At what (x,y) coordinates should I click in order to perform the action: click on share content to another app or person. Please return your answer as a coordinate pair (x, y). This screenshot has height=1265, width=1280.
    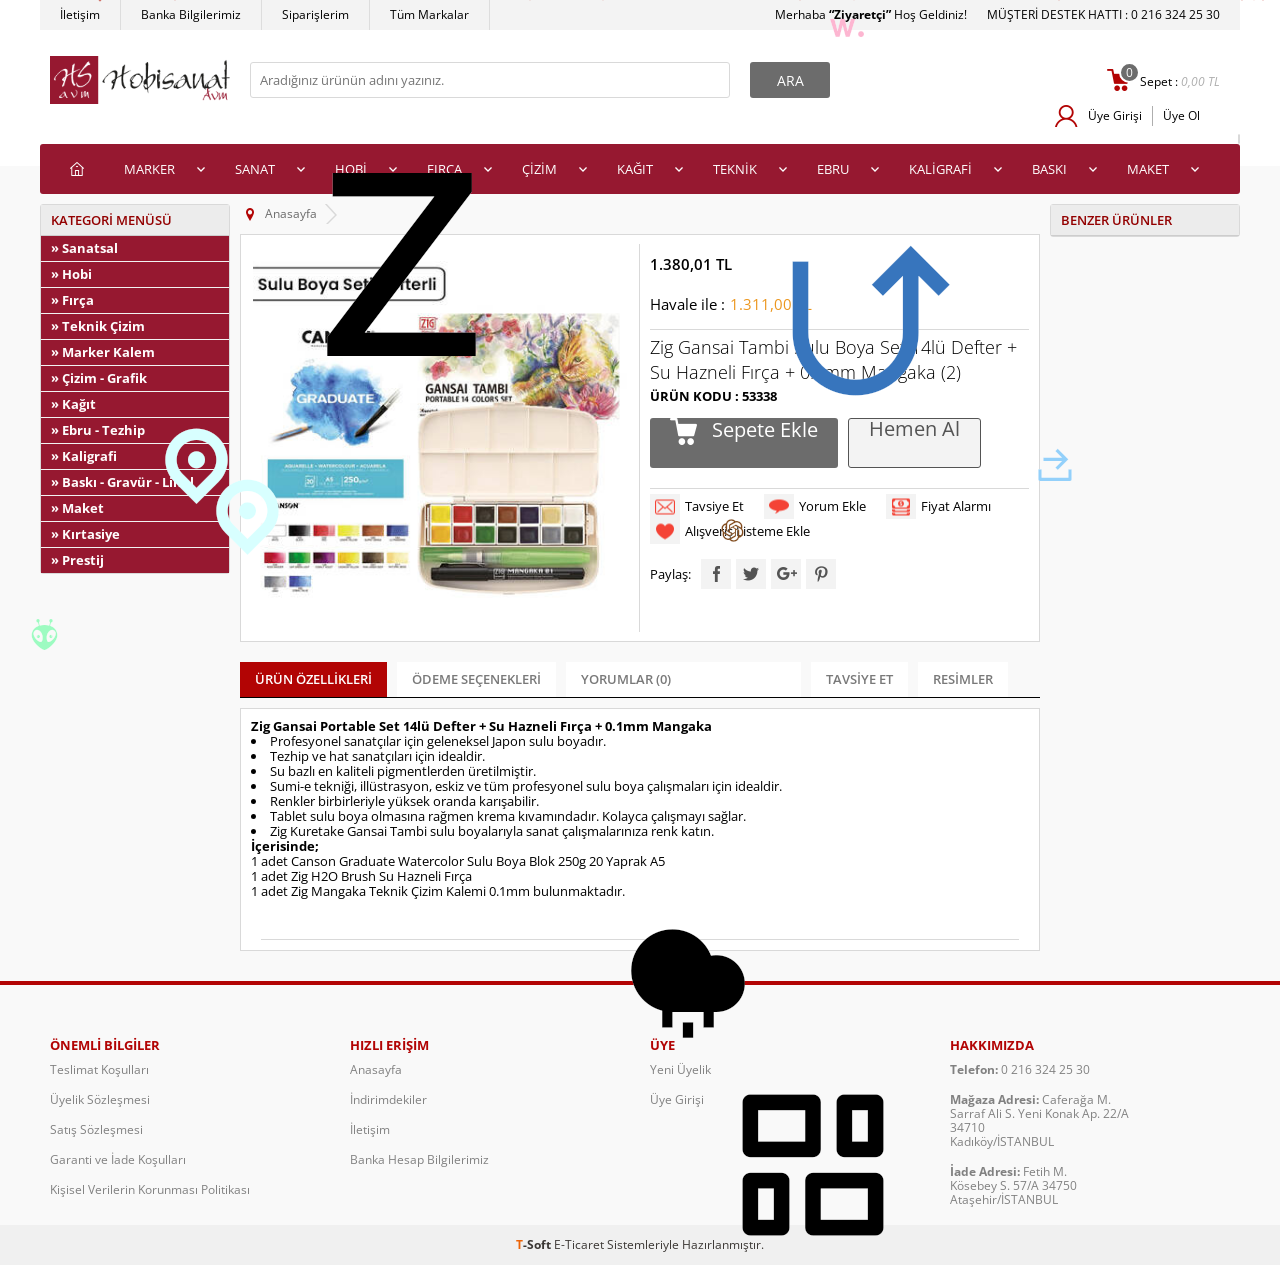
    Looking at the image, I should click on (1055, 466).